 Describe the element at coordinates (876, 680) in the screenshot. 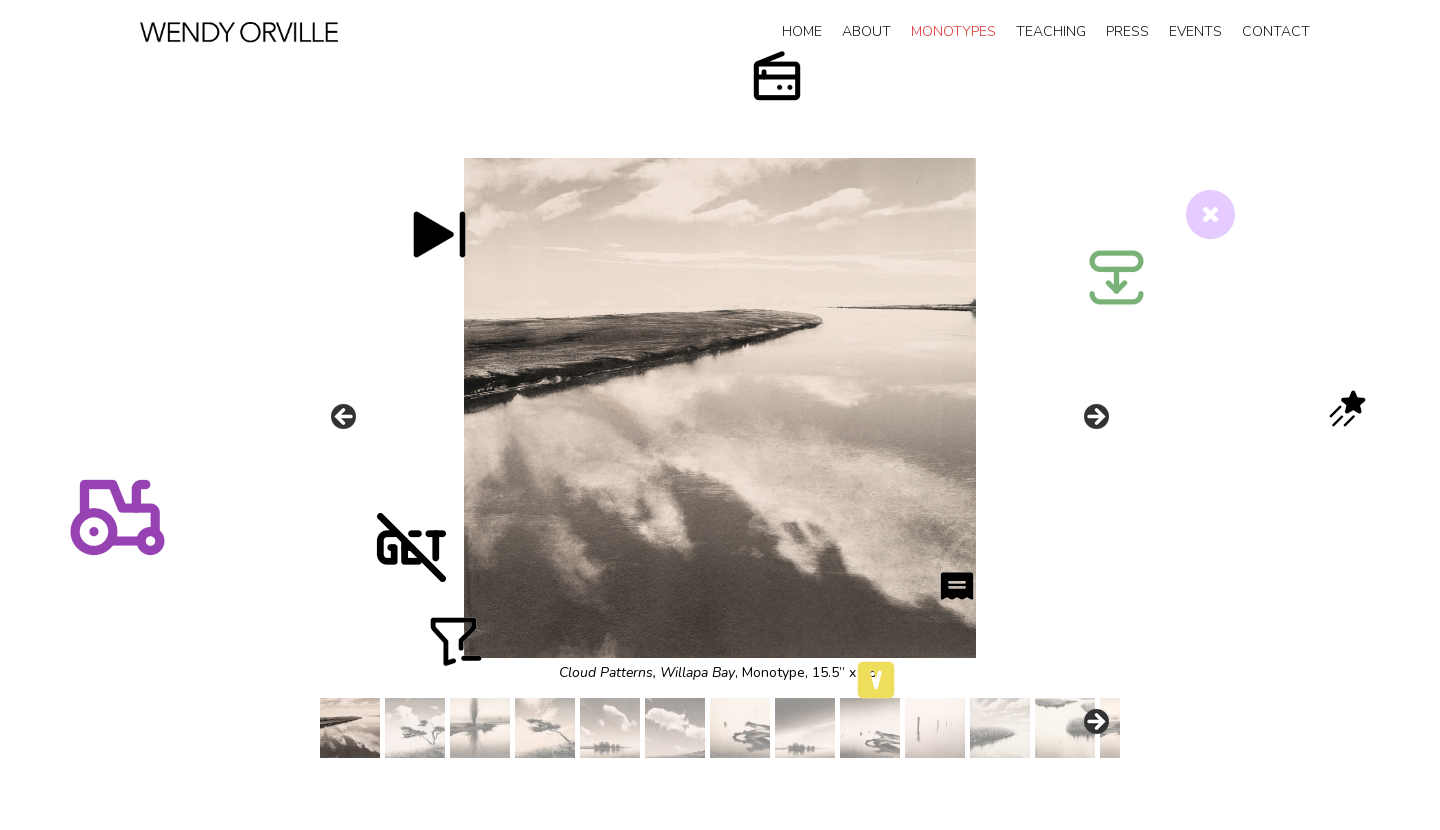

I see `indicates items starting with the letter V` at that location.